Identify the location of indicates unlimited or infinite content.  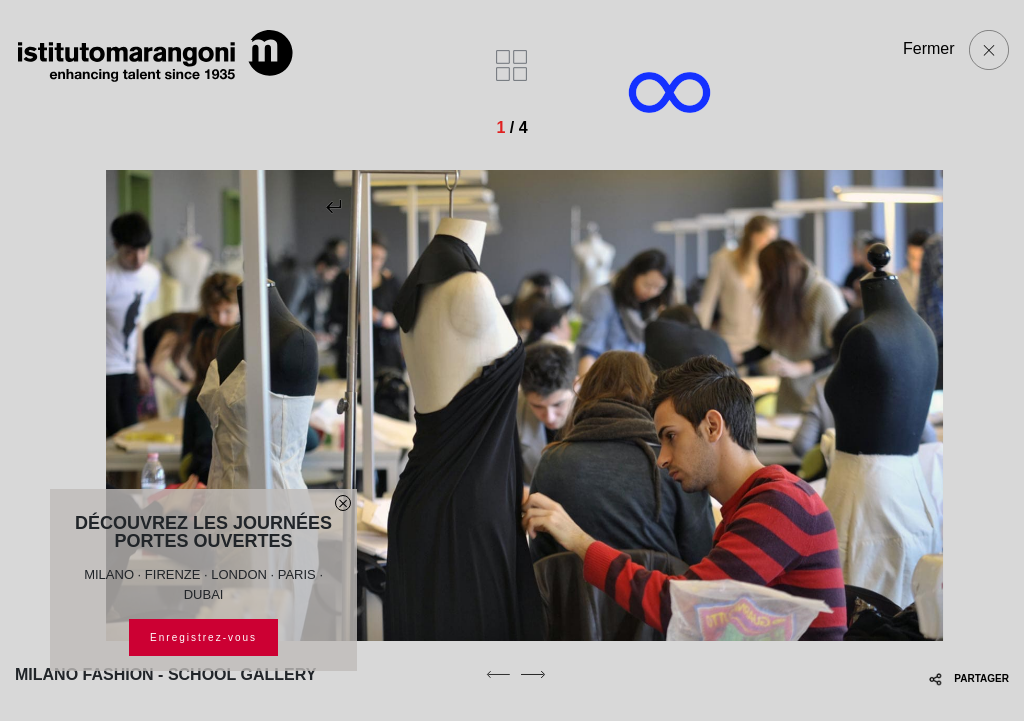
(669, 92).